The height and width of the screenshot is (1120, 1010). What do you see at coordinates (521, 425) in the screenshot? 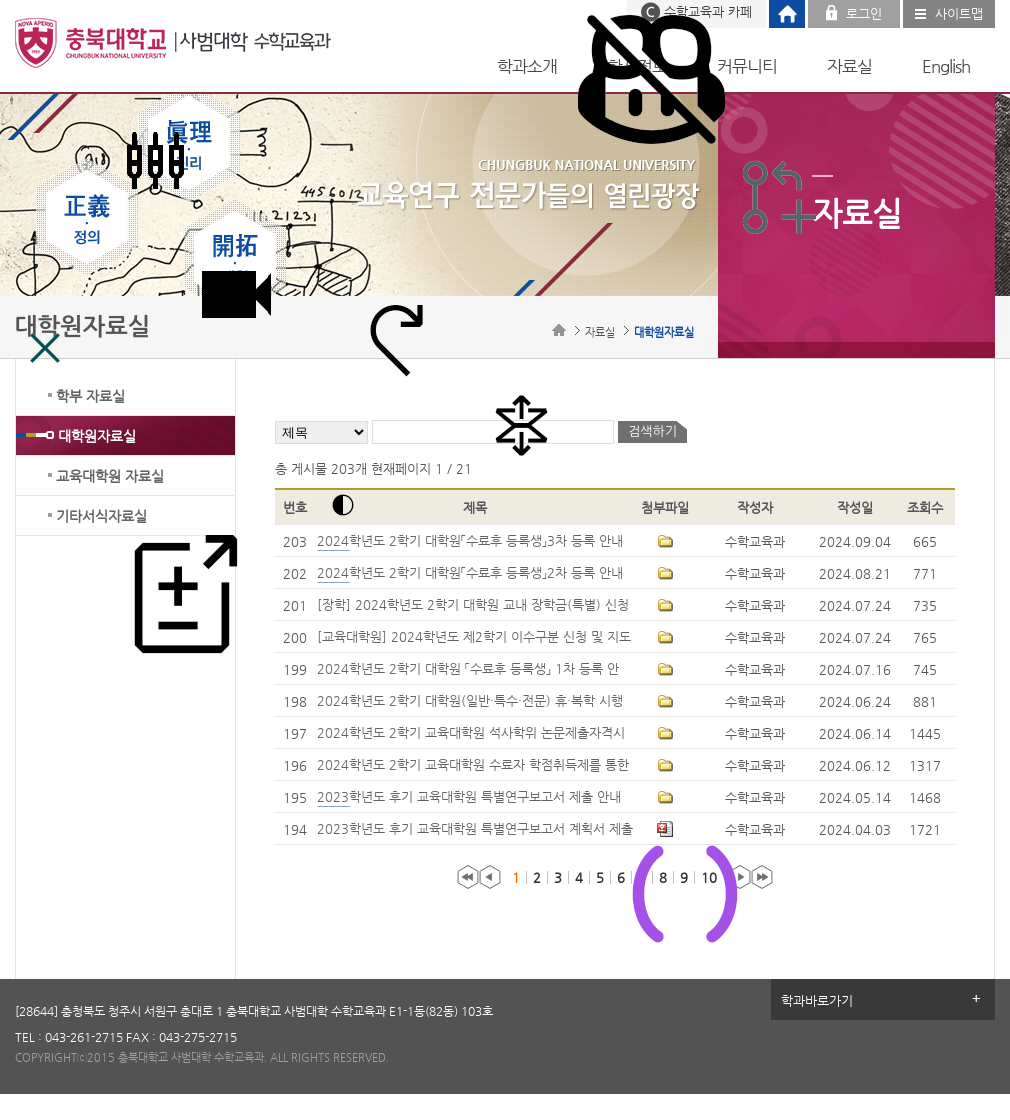
I see `expand all collapsed sections` at bounding box center [521, 425].